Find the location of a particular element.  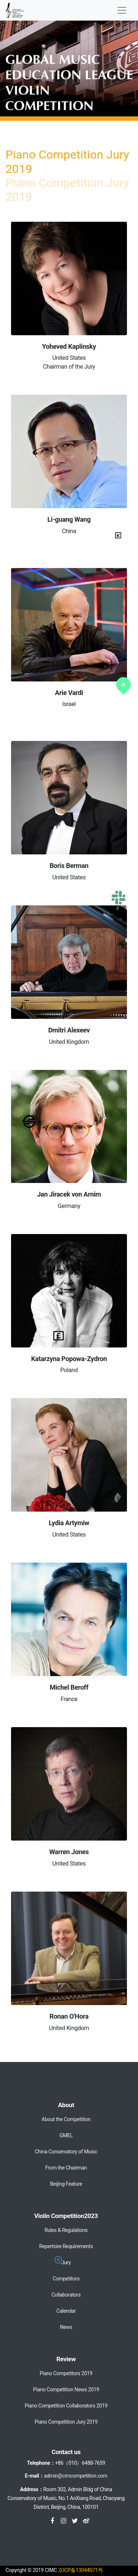

SMRT Corporation logo is located at coordinates (29, 1121).